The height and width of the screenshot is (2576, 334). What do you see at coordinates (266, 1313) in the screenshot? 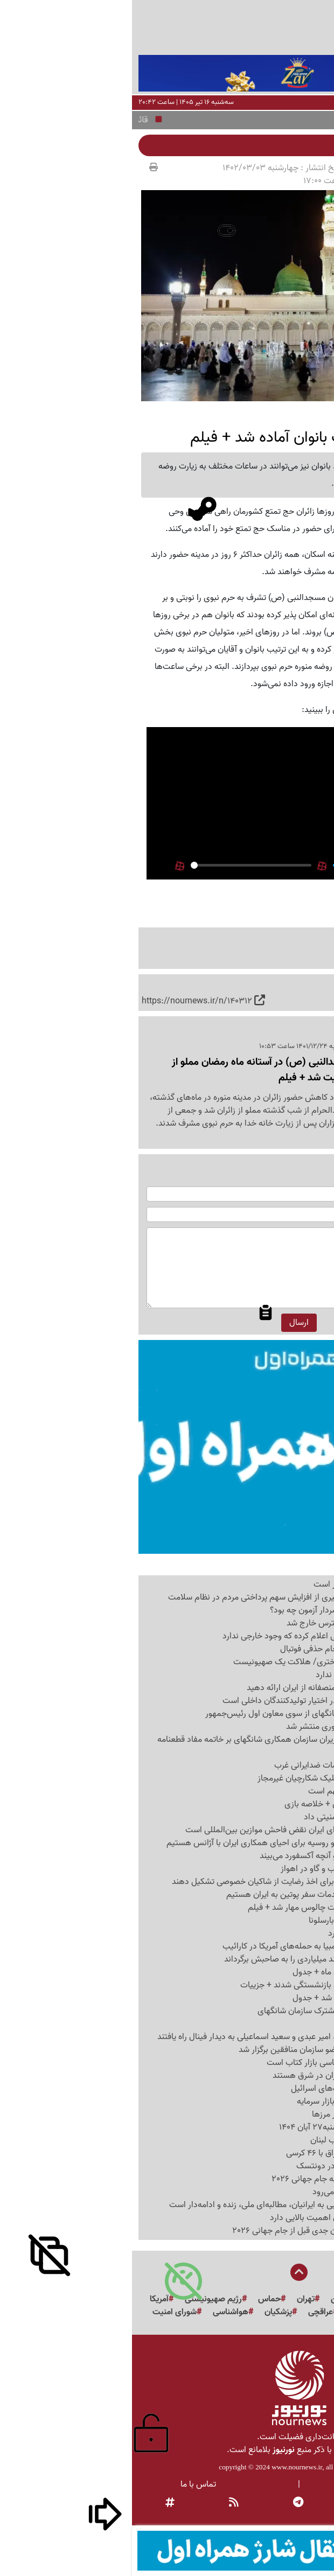
I see `view clipboard contents` at bounding box center [266, 1313].